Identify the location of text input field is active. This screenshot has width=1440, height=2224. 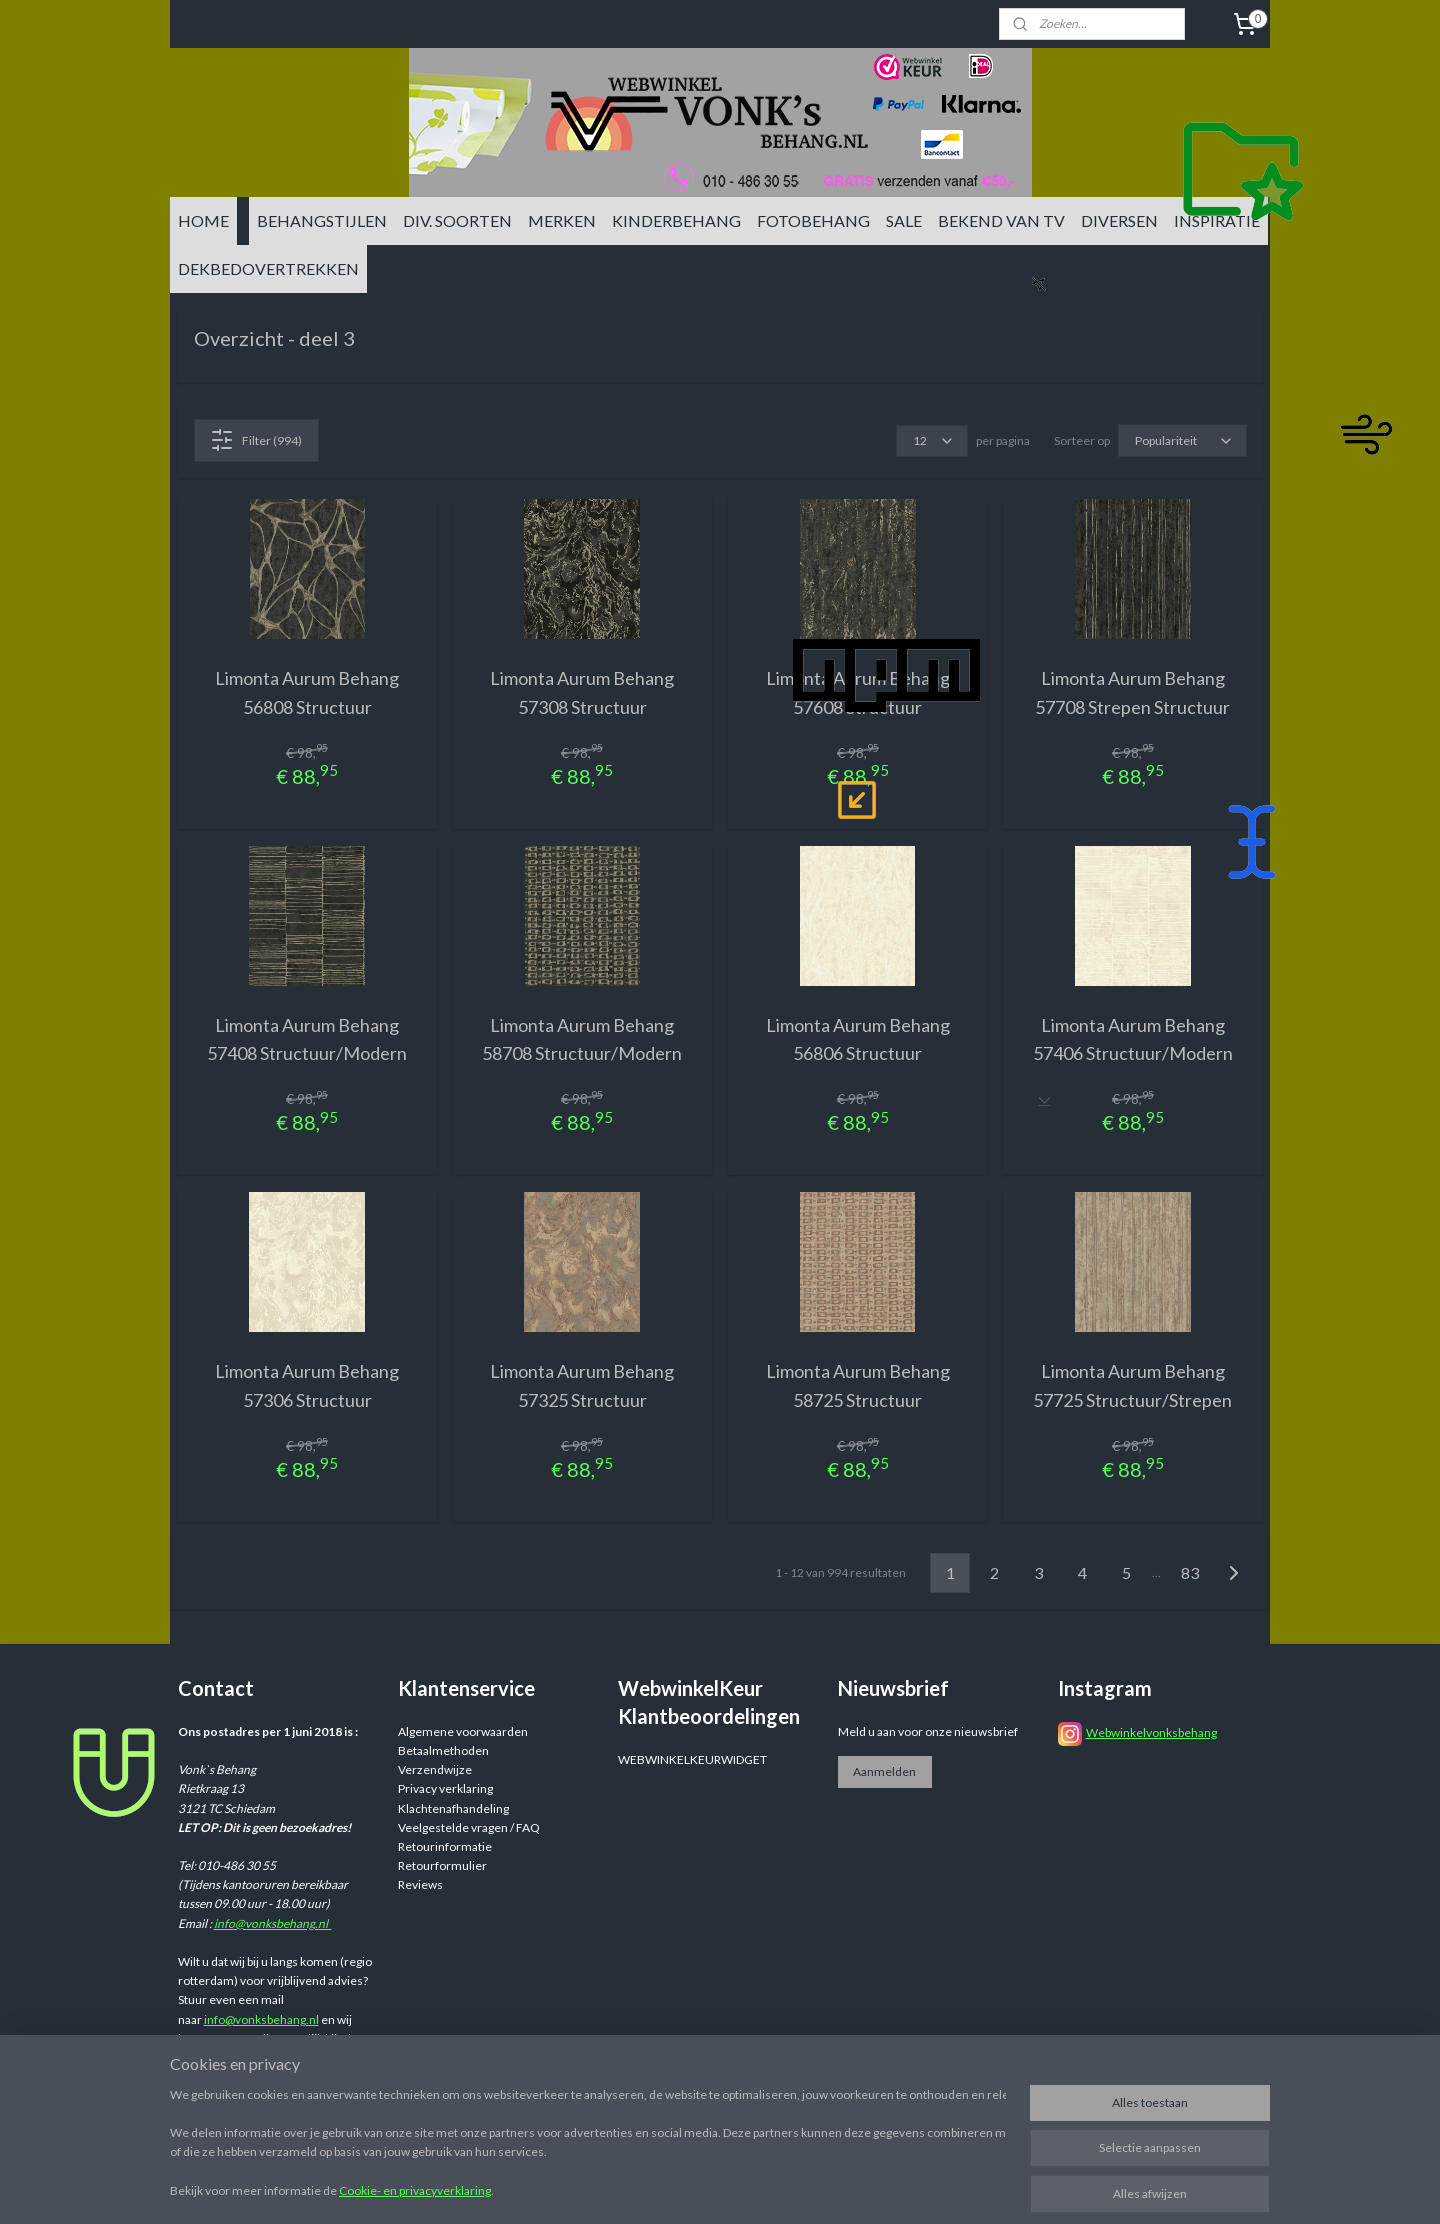
(1252, 842).